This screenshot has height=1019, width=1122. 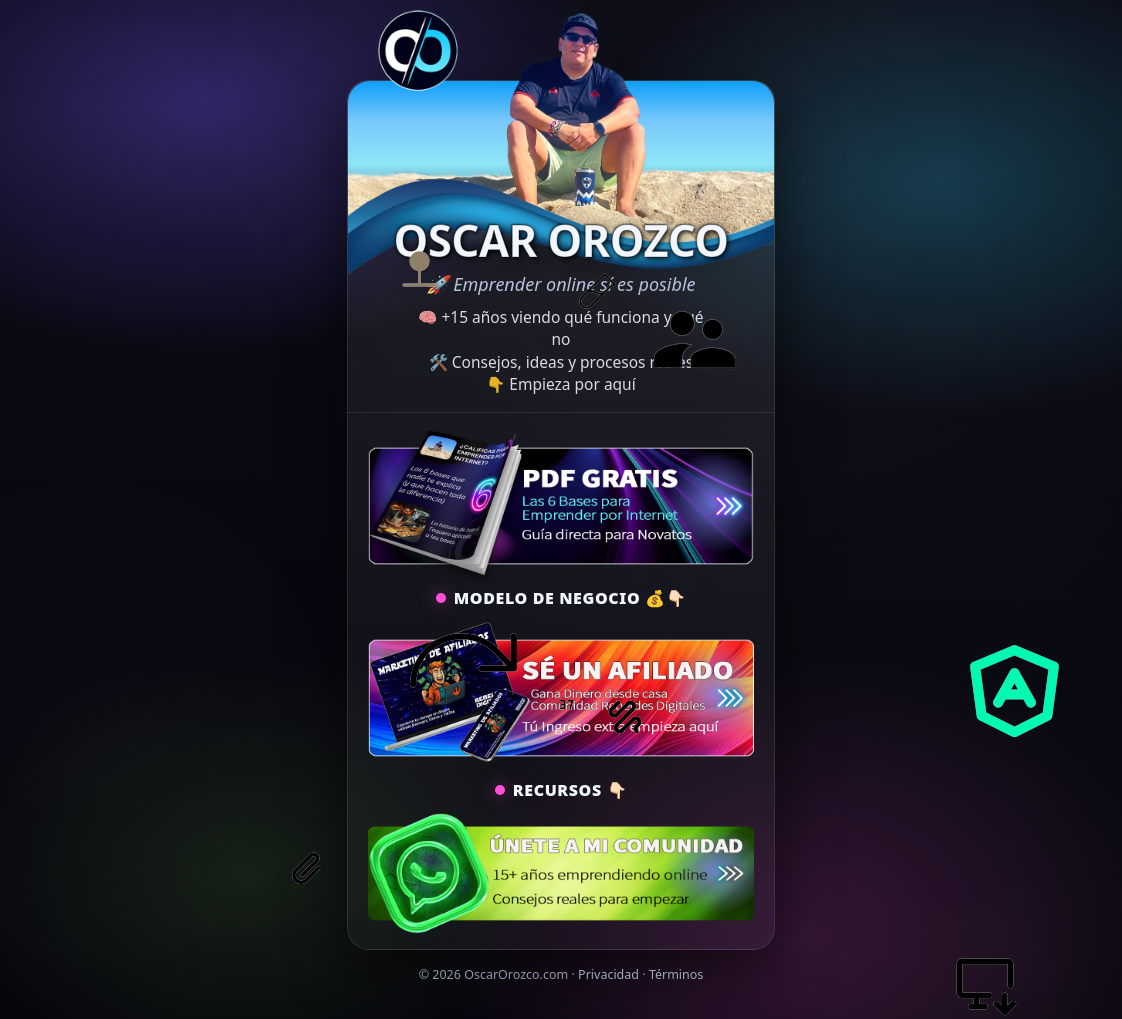 What do you see at coordinates (625, 717) in the screenshot?
I see `access freehand drawing or sketching tool` at bounding box center [625, 717].